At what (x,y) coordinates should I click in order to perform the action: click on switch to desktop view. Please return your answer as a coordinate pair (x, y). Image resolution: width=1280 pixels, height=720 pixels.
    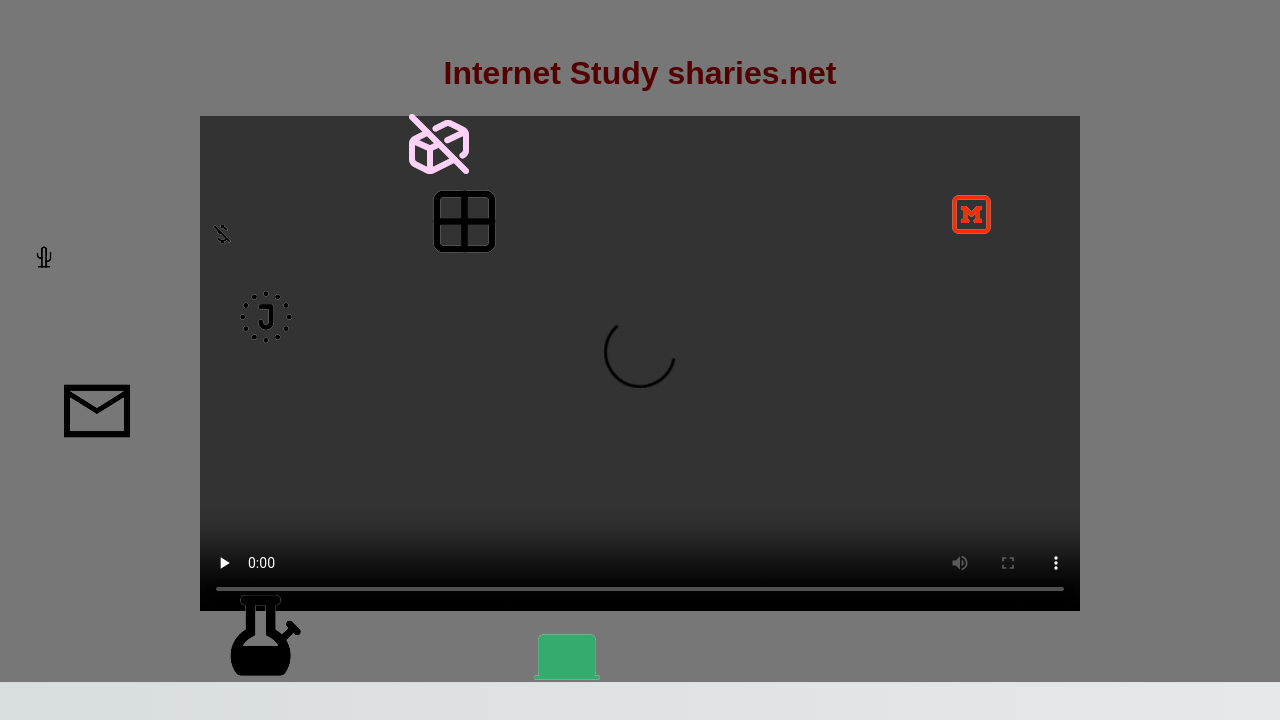
    Looking at the image, I should click on (567, 657).